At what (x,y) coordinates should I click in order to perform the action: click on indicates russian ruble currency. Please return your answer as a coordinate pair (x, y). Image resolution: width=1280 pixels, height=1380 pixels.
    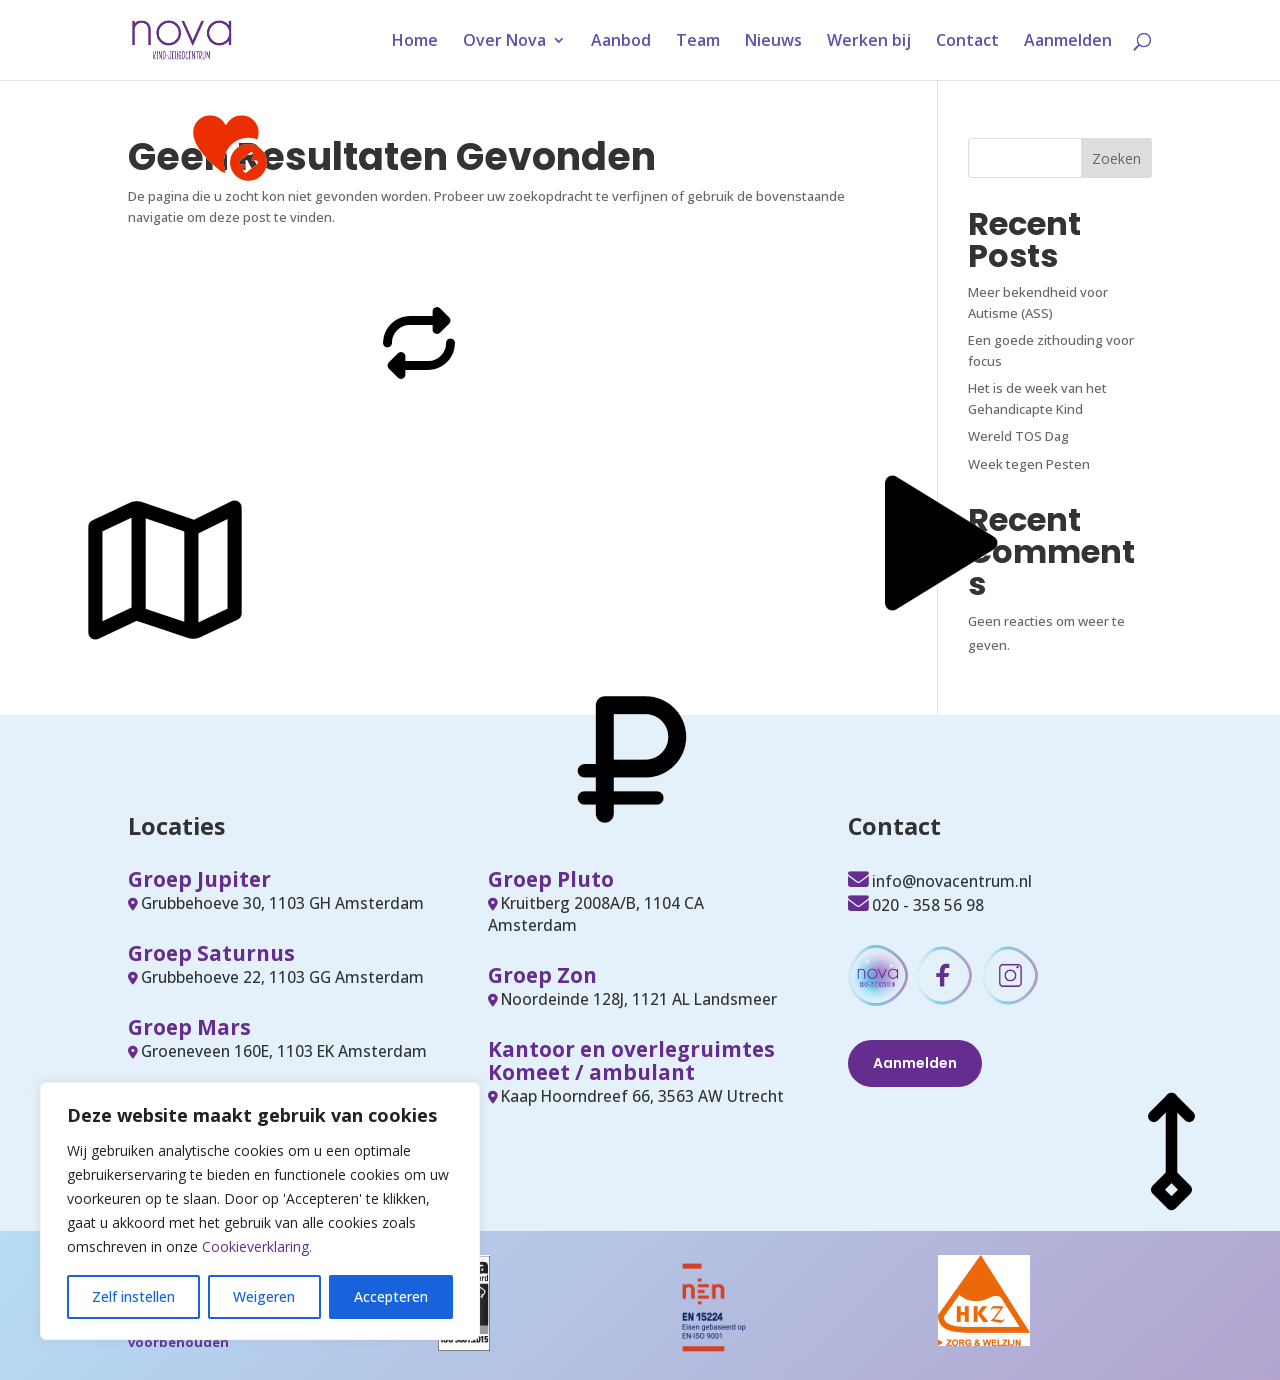
    Looking at the image, I should click on (636, 759).